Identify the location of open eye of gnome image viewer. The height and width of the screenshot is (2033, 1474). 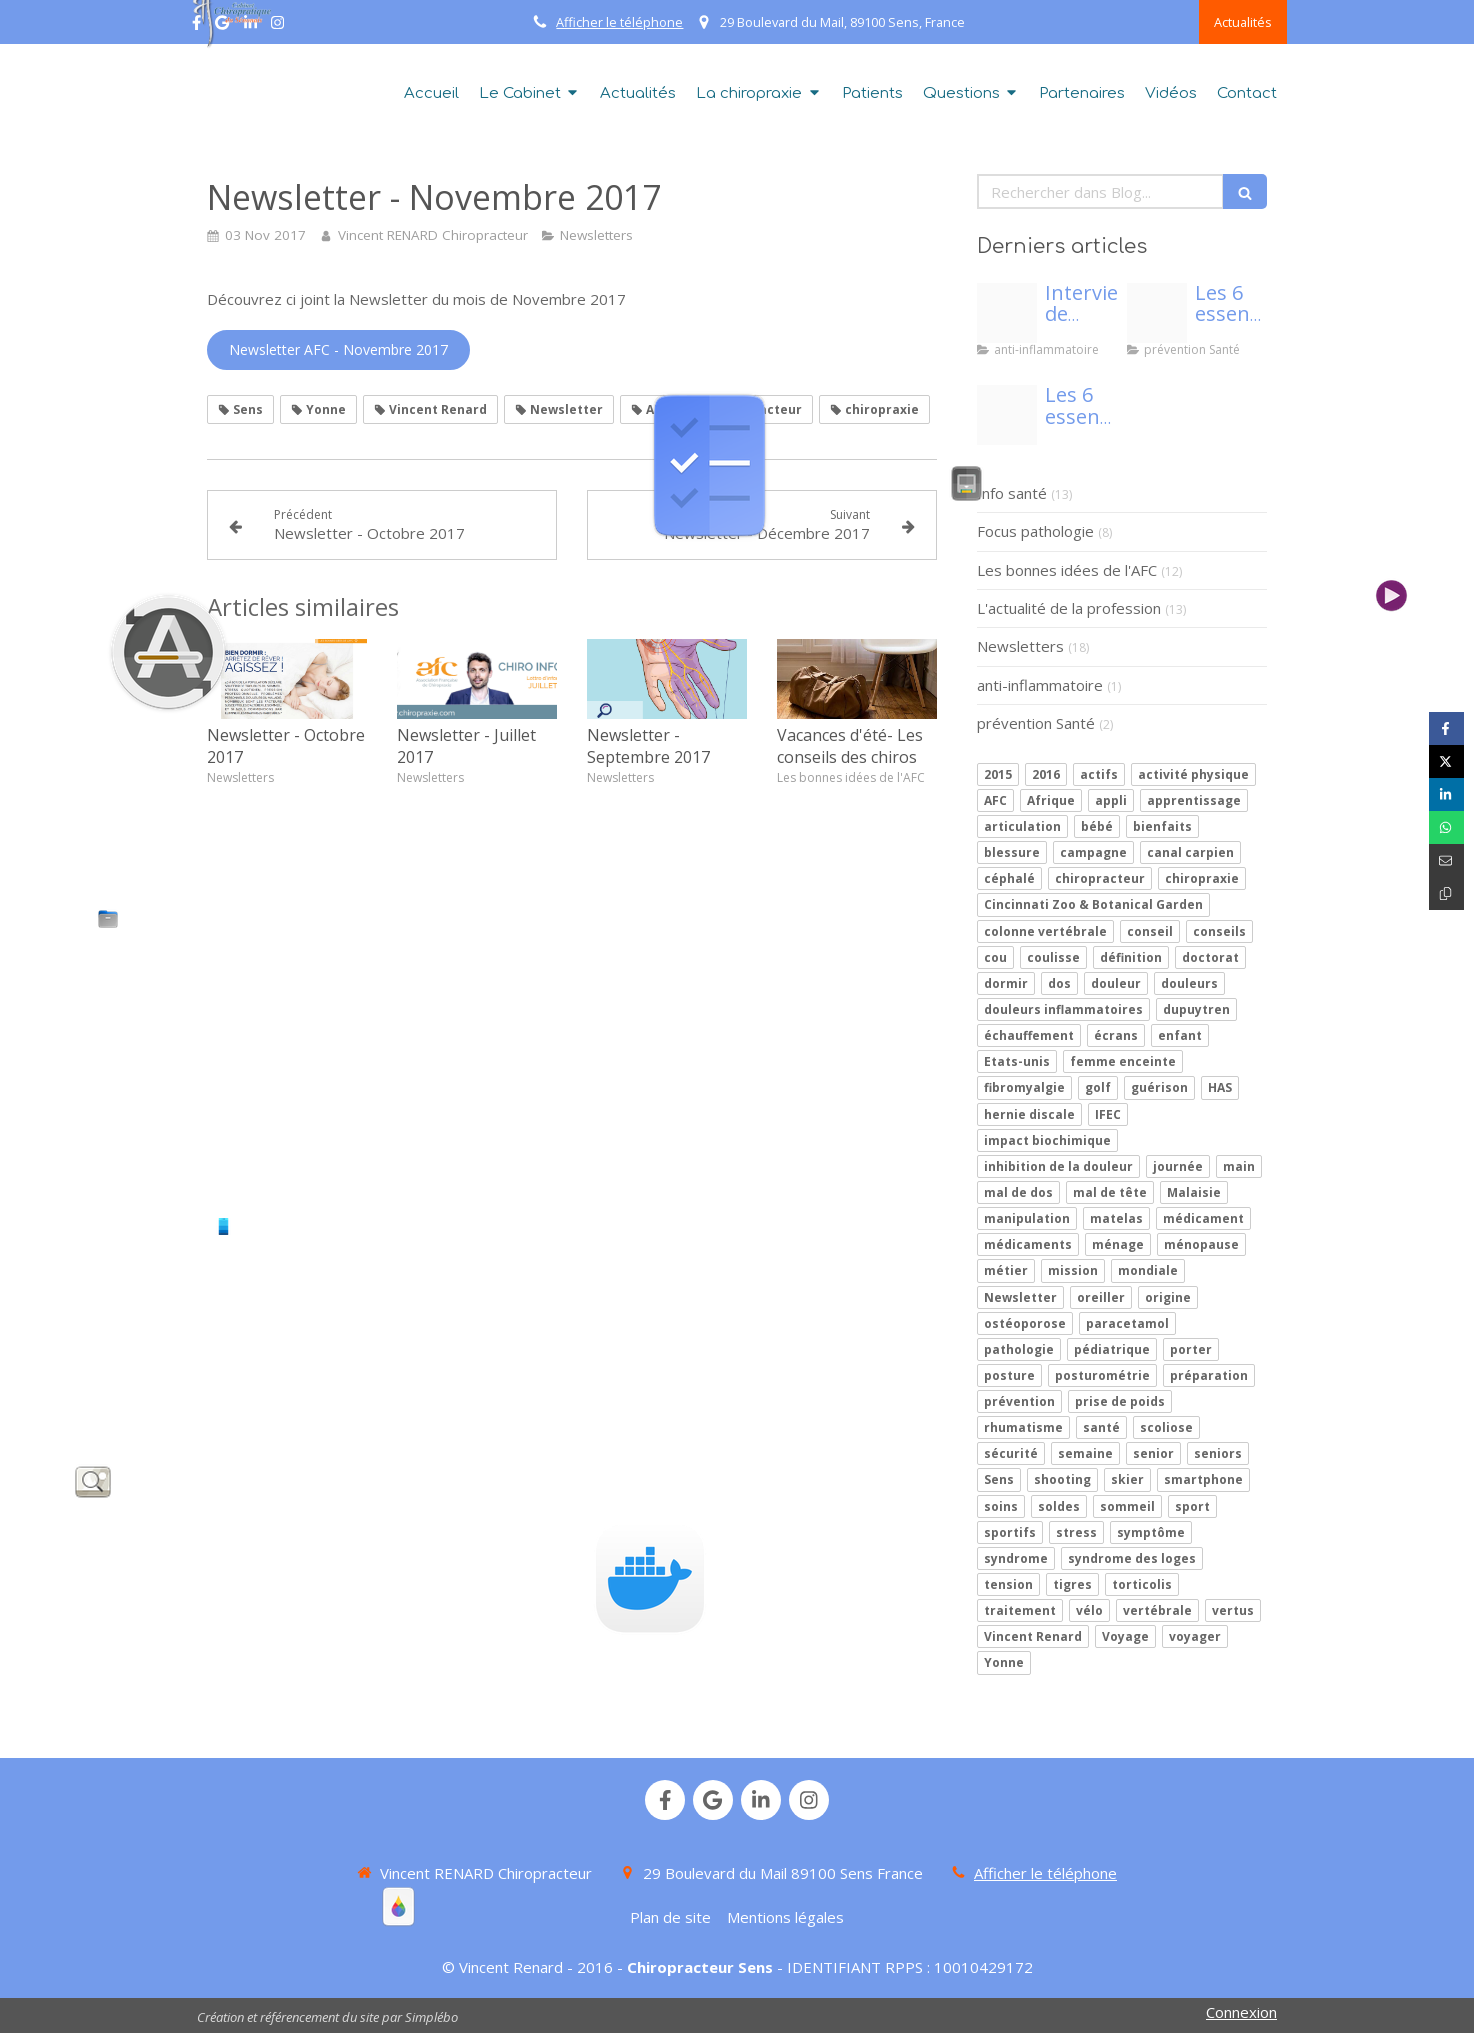
(93, 1482).